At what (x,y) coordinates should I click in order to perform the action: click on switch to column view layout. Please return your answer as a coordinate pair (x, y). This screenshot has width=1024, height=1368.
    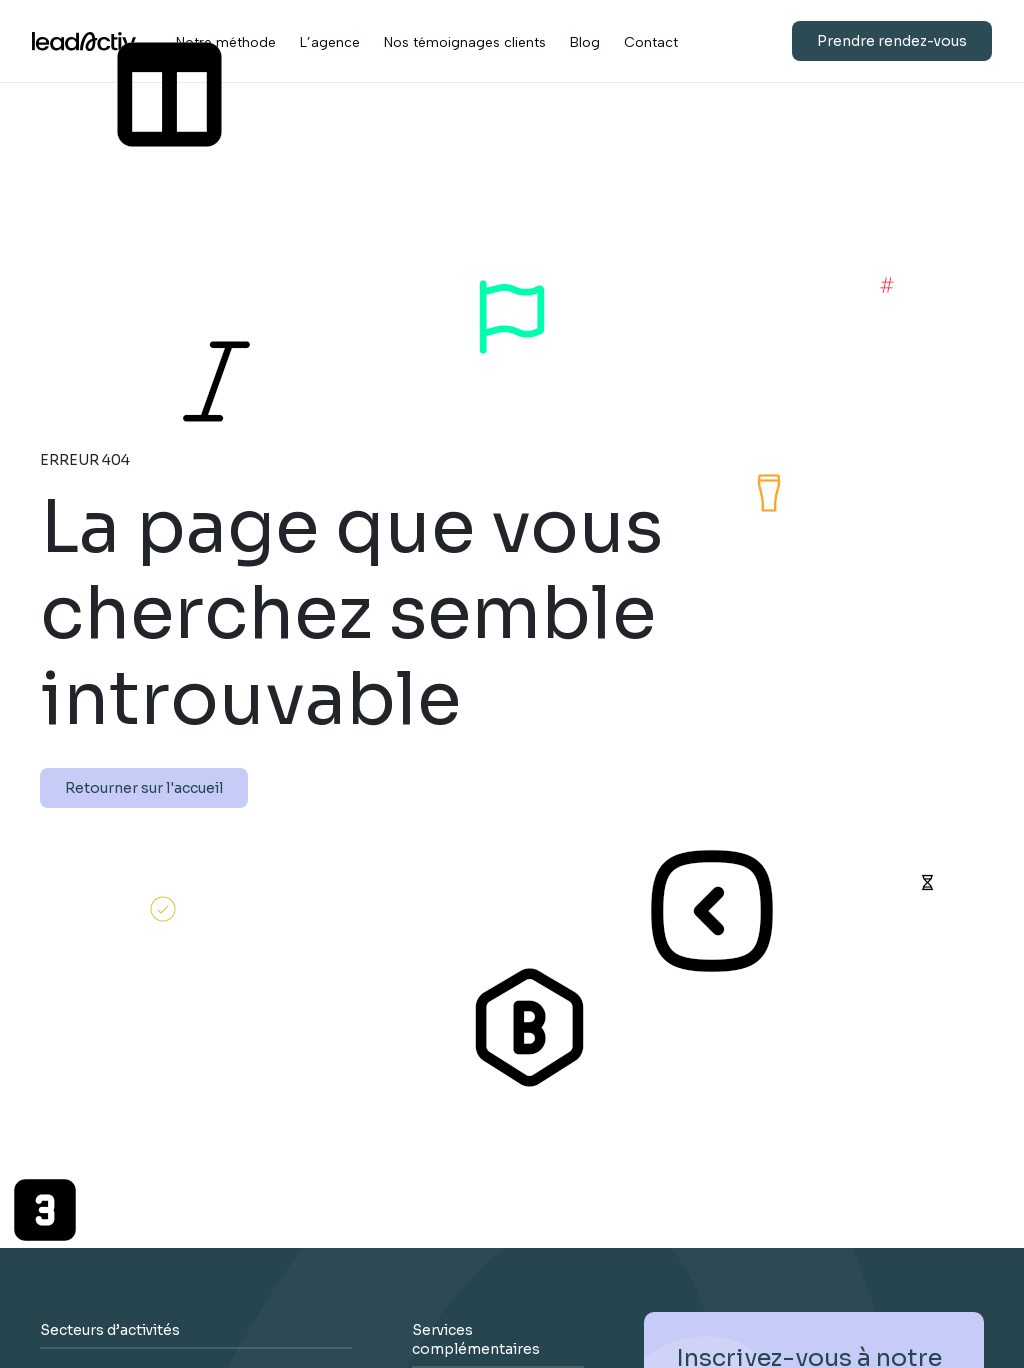
    Looking at the image, I should click on (169, 94).